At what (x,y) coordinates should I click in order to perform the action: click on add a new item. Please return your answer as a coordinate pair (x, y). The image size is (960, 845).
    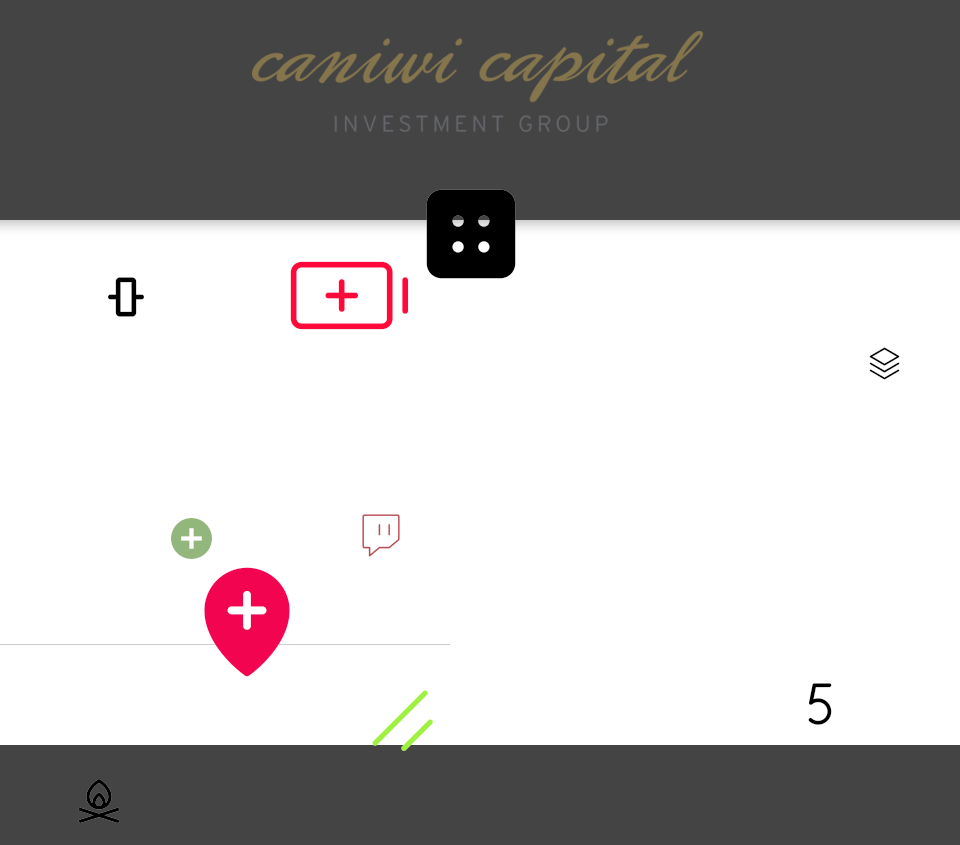
    Looking at the image, I should click on (191, 538).